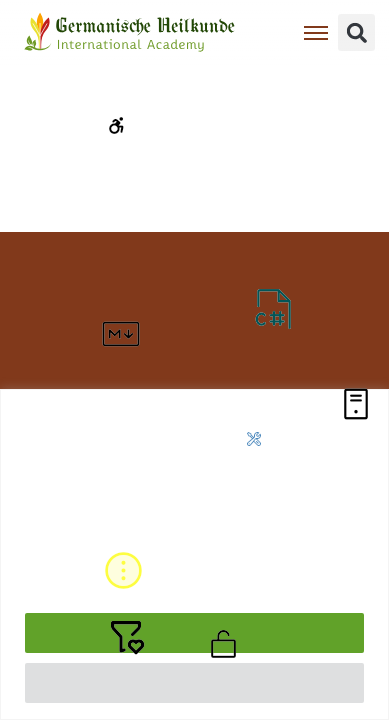 This screenshot has width=389, height=720. Describe the element at coordinates (356, 404) in the screenshot. I see `access server or desktop computer settings` at that location.